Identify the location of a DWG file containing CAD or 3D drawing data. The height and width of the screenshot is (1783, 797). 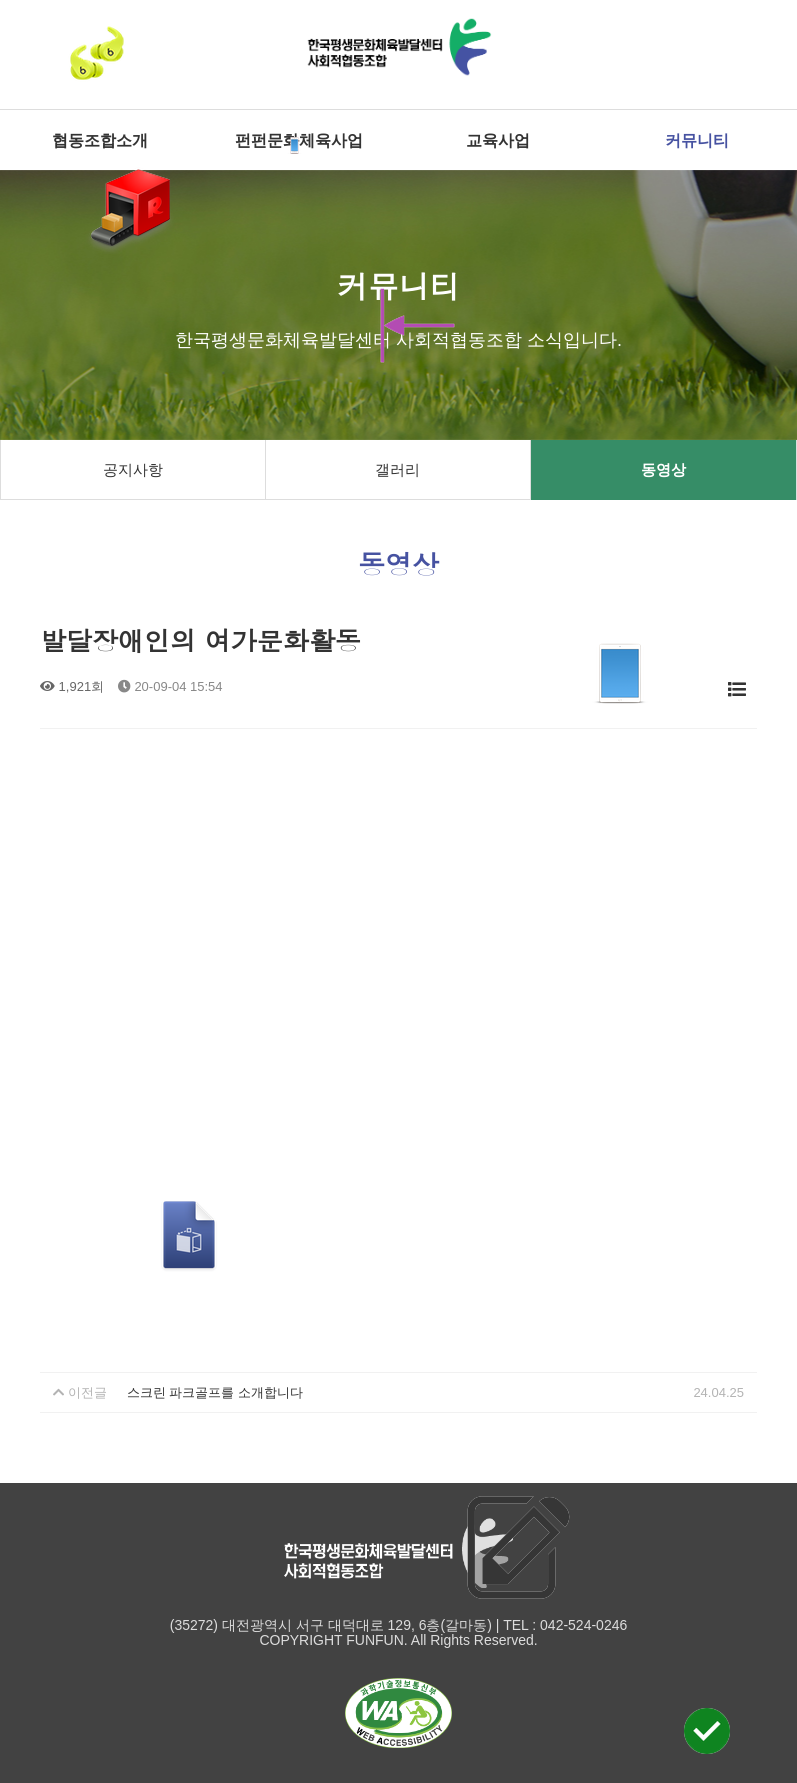
(189, 1236).